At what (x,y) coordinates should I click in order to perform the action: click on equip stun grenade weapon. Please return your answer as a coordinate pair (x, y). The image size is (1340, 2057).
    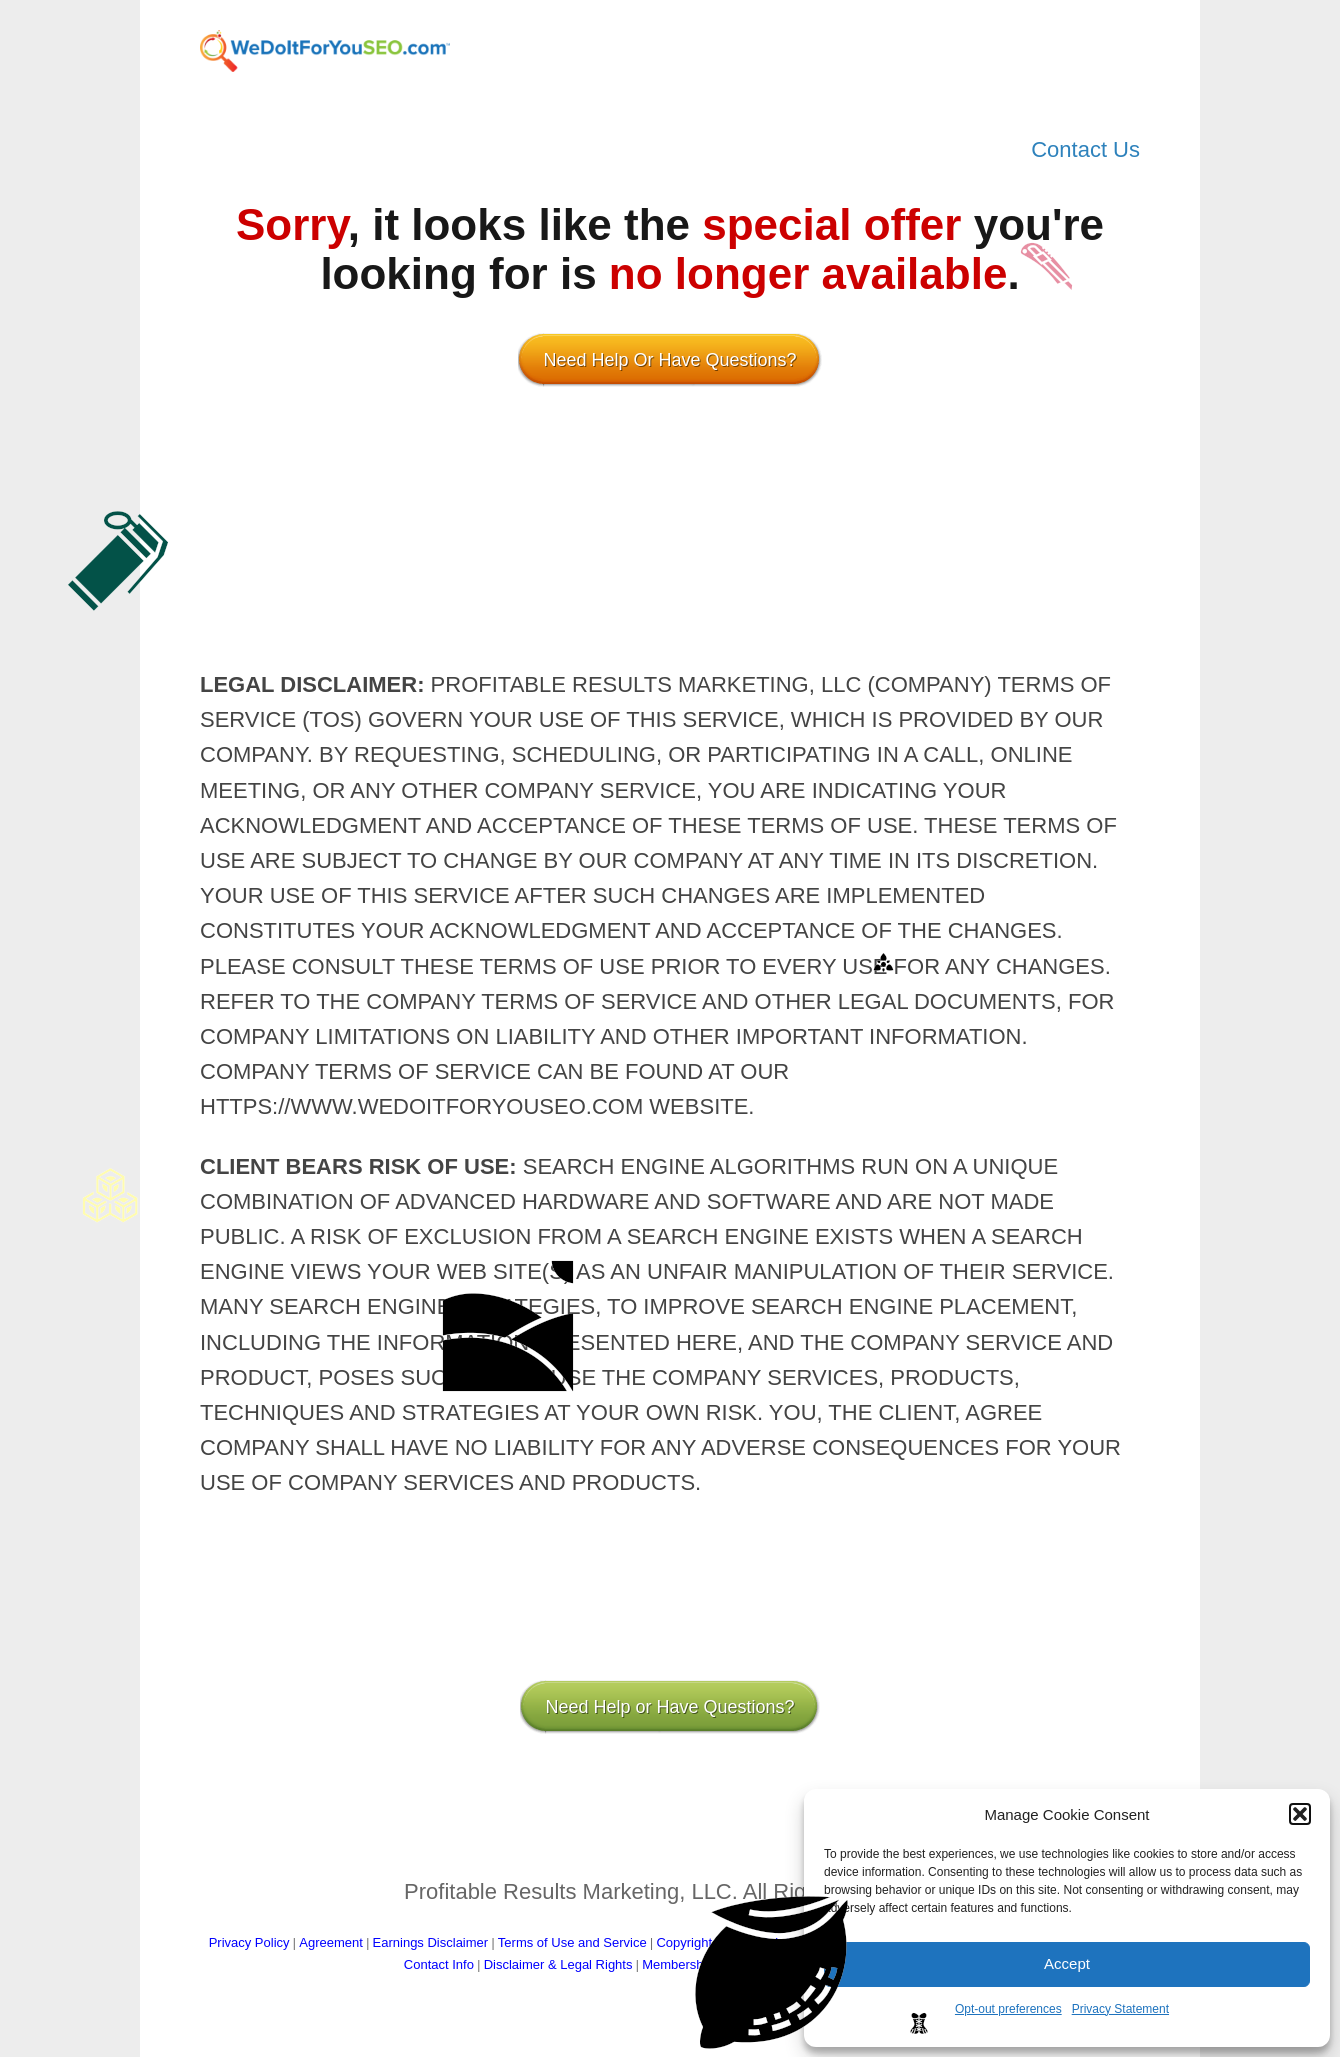
    Looking at the image, I should click on (118, 561).